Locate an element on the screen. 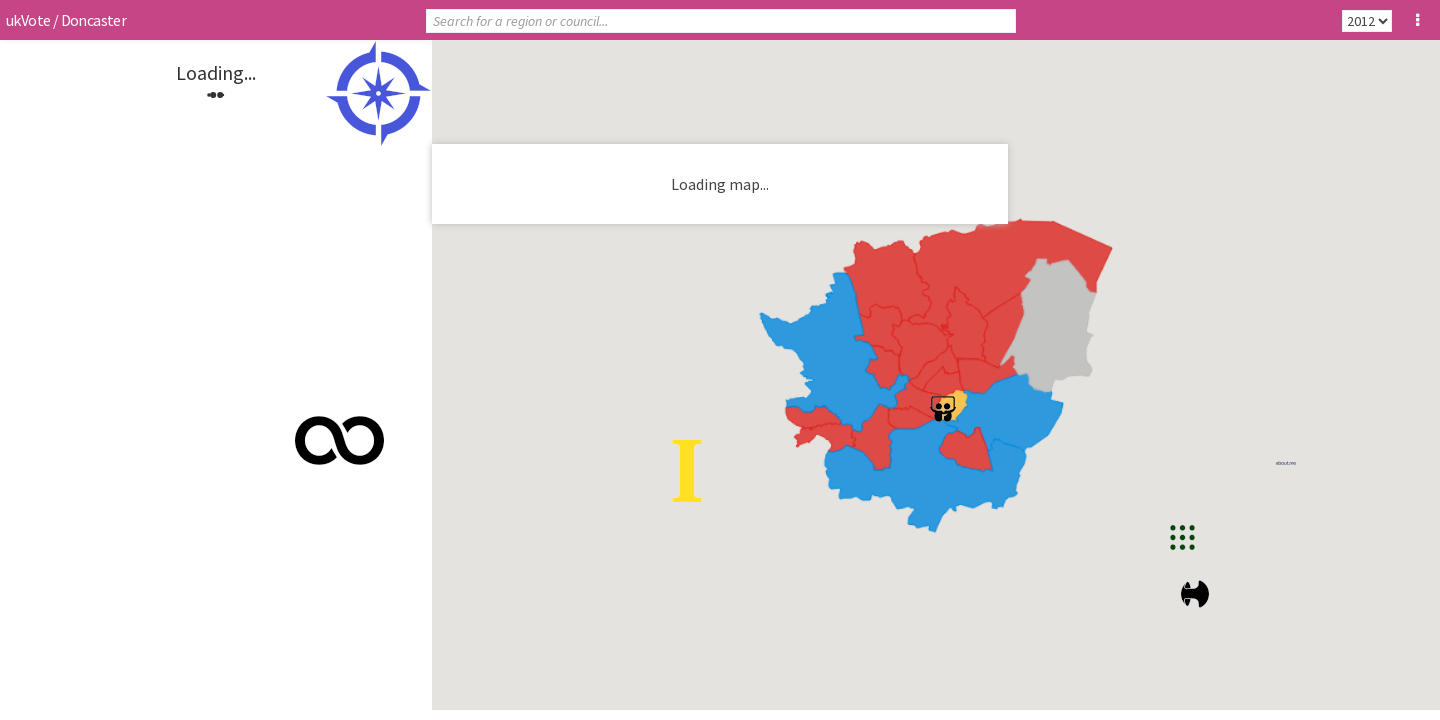 The height and width of the screenshot is (720, 1440). open slideshare app is located at coordinates (943, 409).